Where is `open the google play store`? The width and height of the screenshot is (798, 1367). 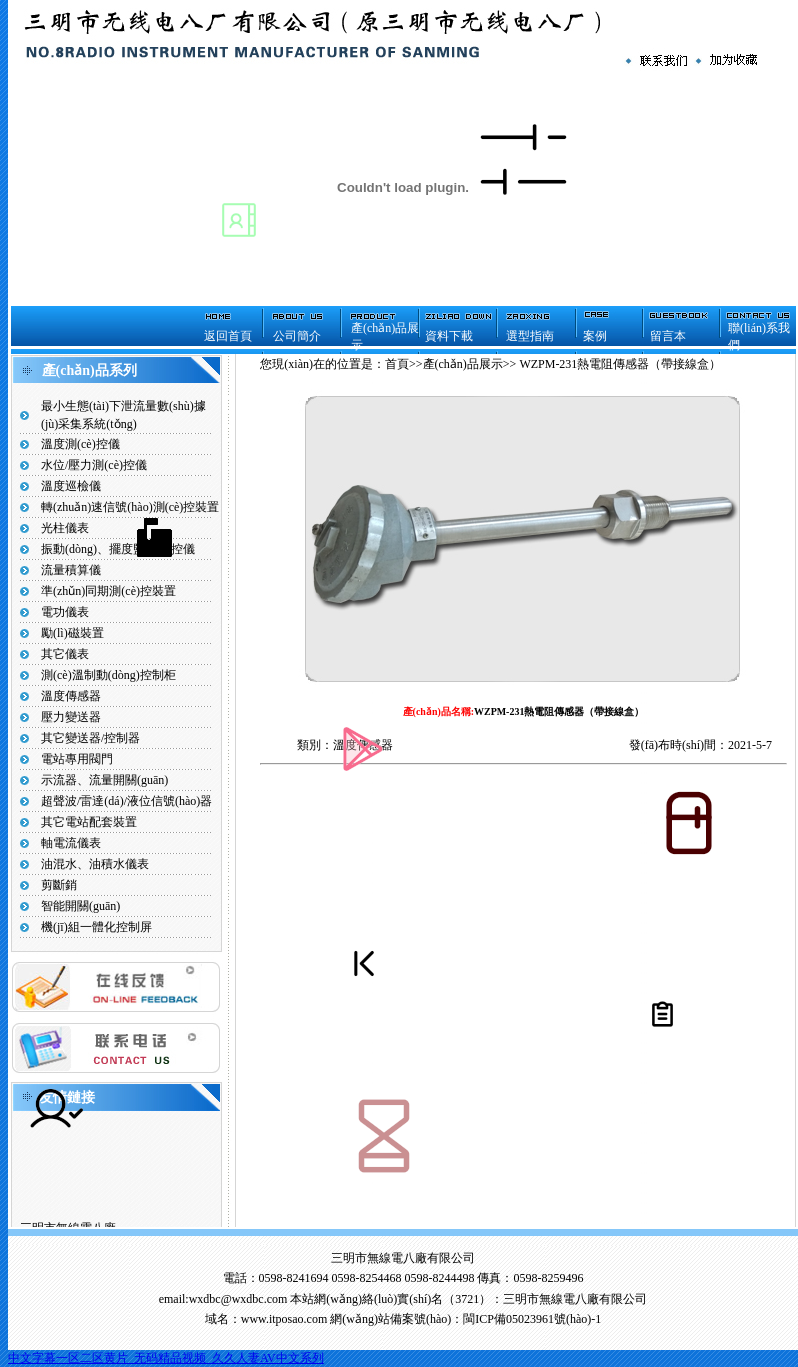 open the google play store is located at coordinates (359, 749).